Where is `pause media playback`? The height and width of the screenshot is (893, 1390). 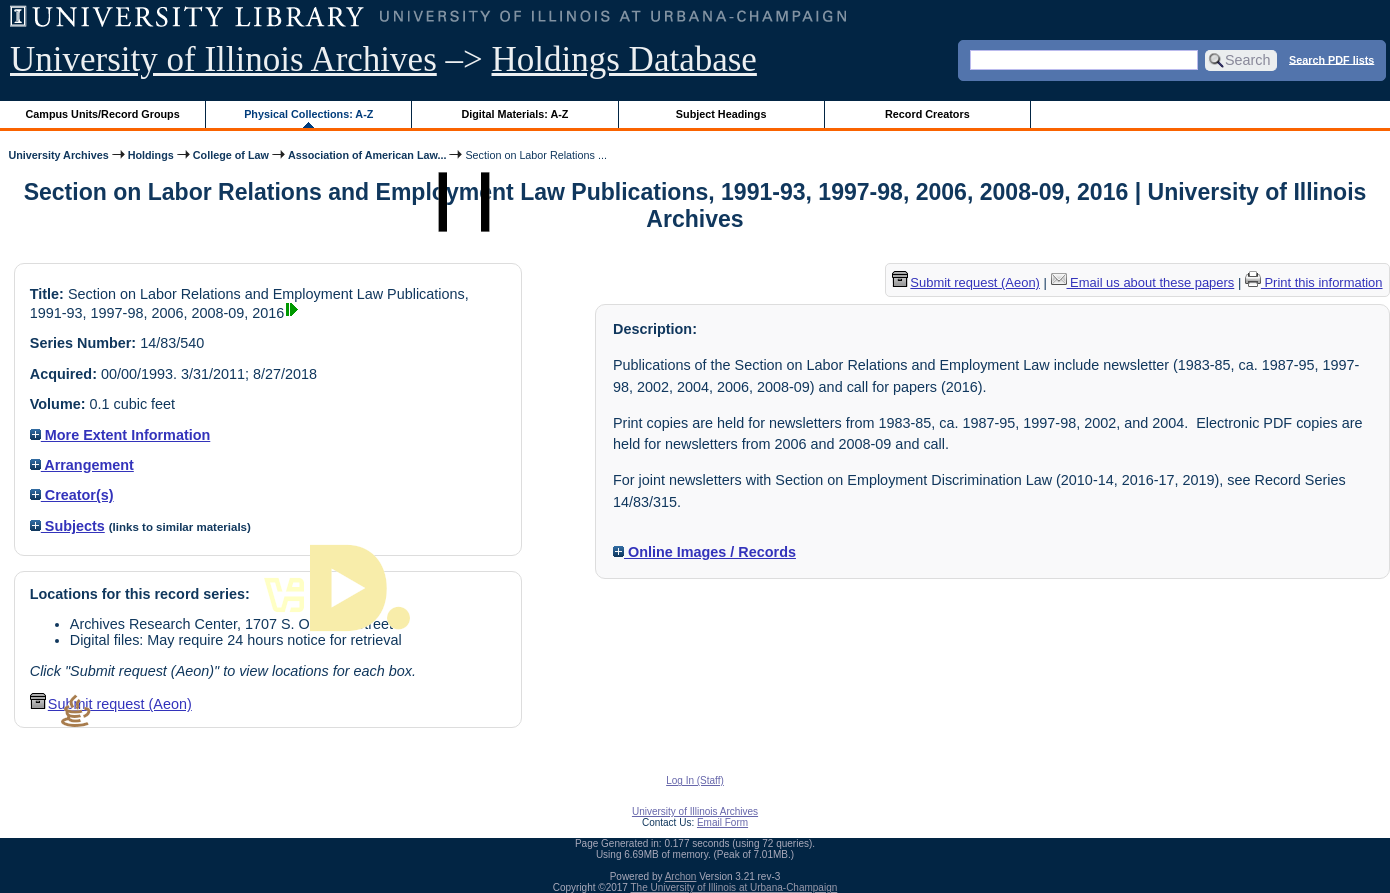 pause media playback is located at coordinates (464, 202).